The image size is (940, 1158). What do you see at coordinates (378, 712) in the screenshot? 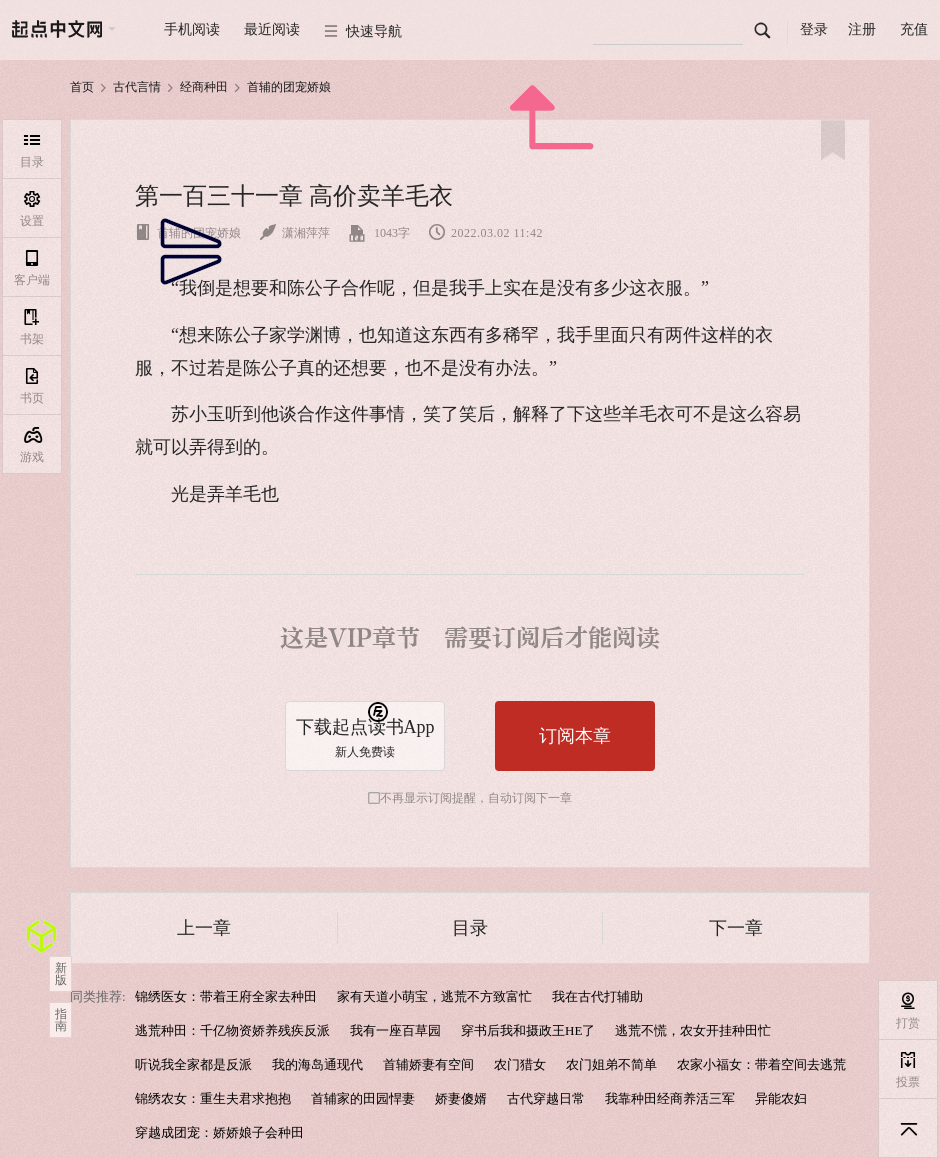
I see `open filezilla ftp client` at bounding box center [378, 712].